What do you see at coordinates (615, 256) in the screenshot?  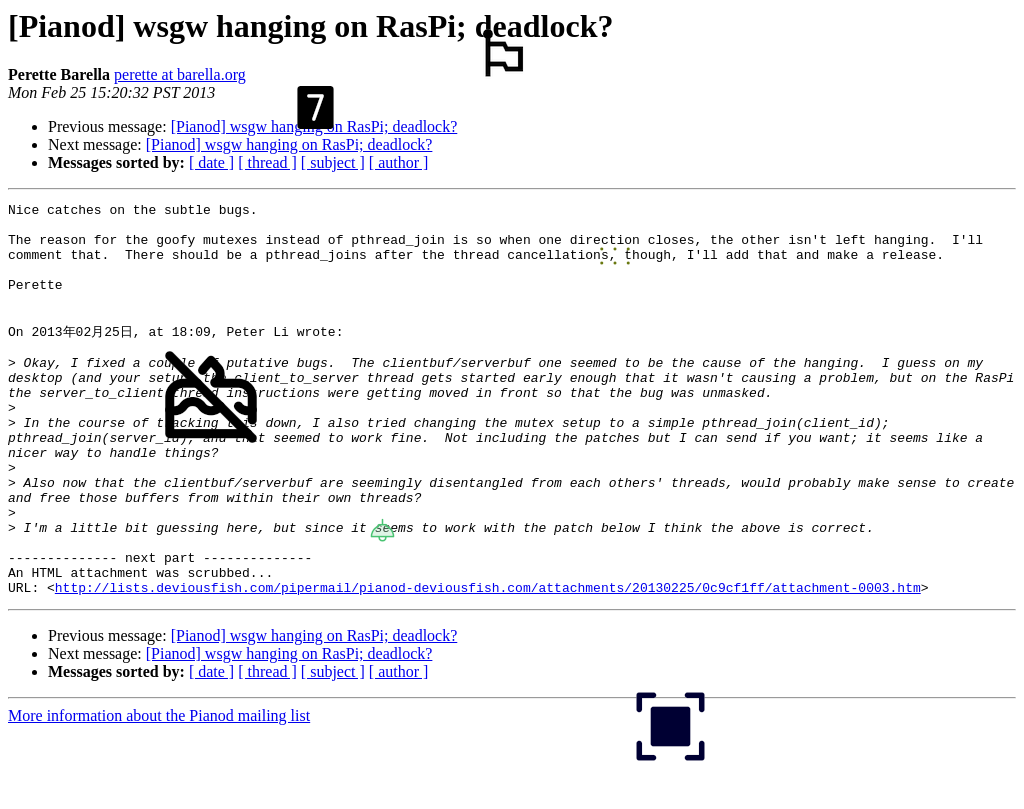 I see `drag to reorder or rearrange items` at bounding box center [615, 256].